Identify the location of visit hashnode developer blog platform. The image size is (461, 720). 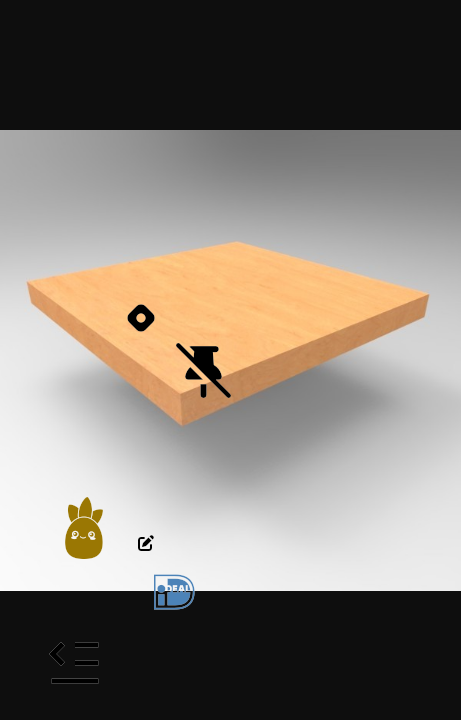
(141, 318).